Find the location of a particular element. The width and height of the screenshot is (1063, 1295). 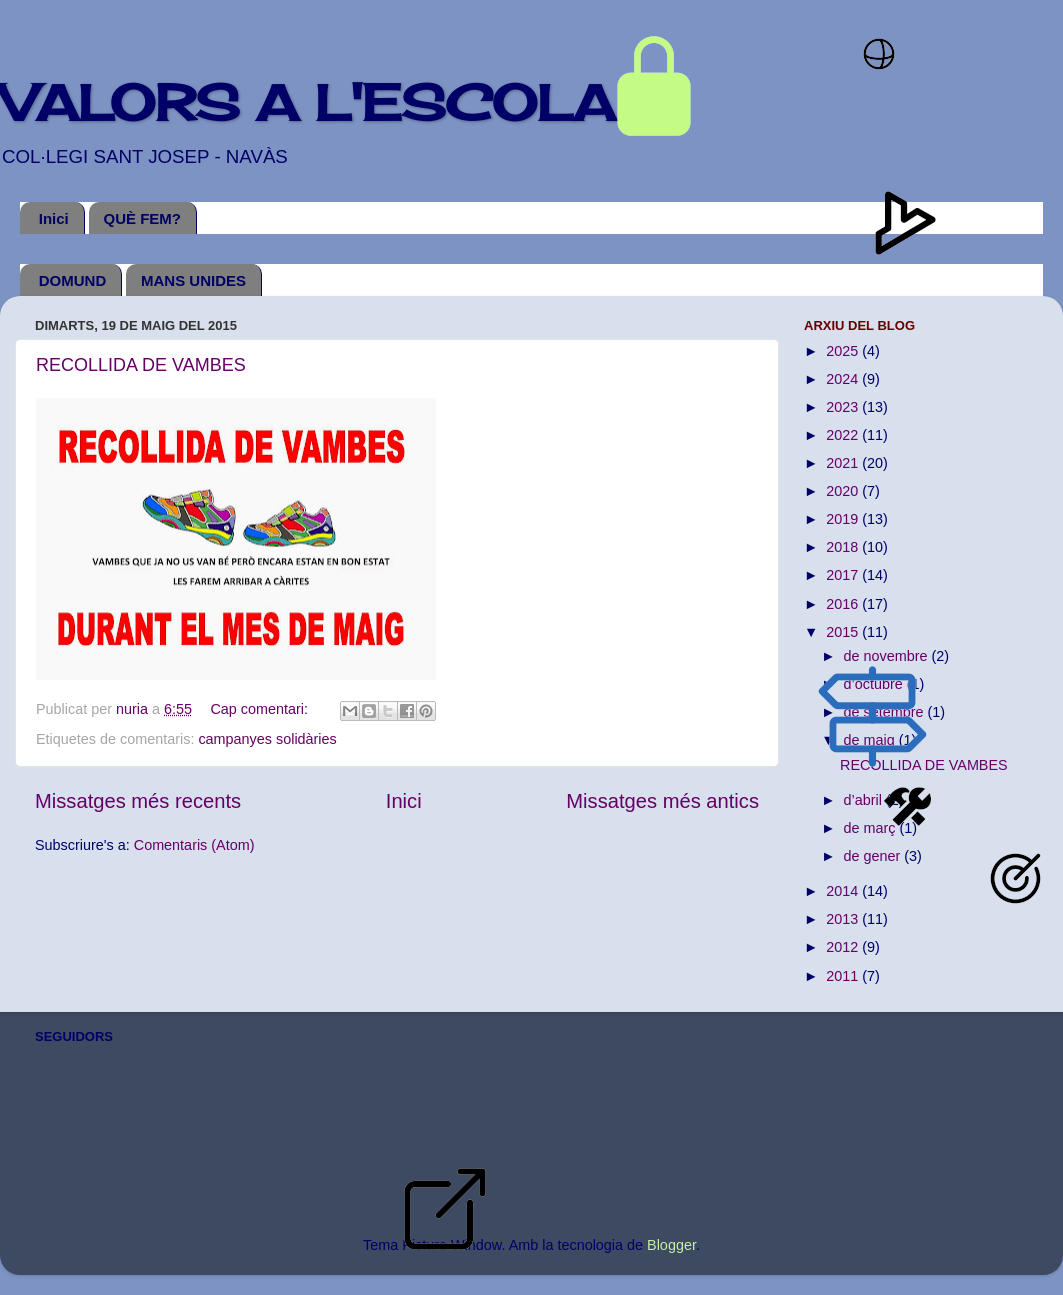

access settings or configuration options is located at coordinates (907, 806).